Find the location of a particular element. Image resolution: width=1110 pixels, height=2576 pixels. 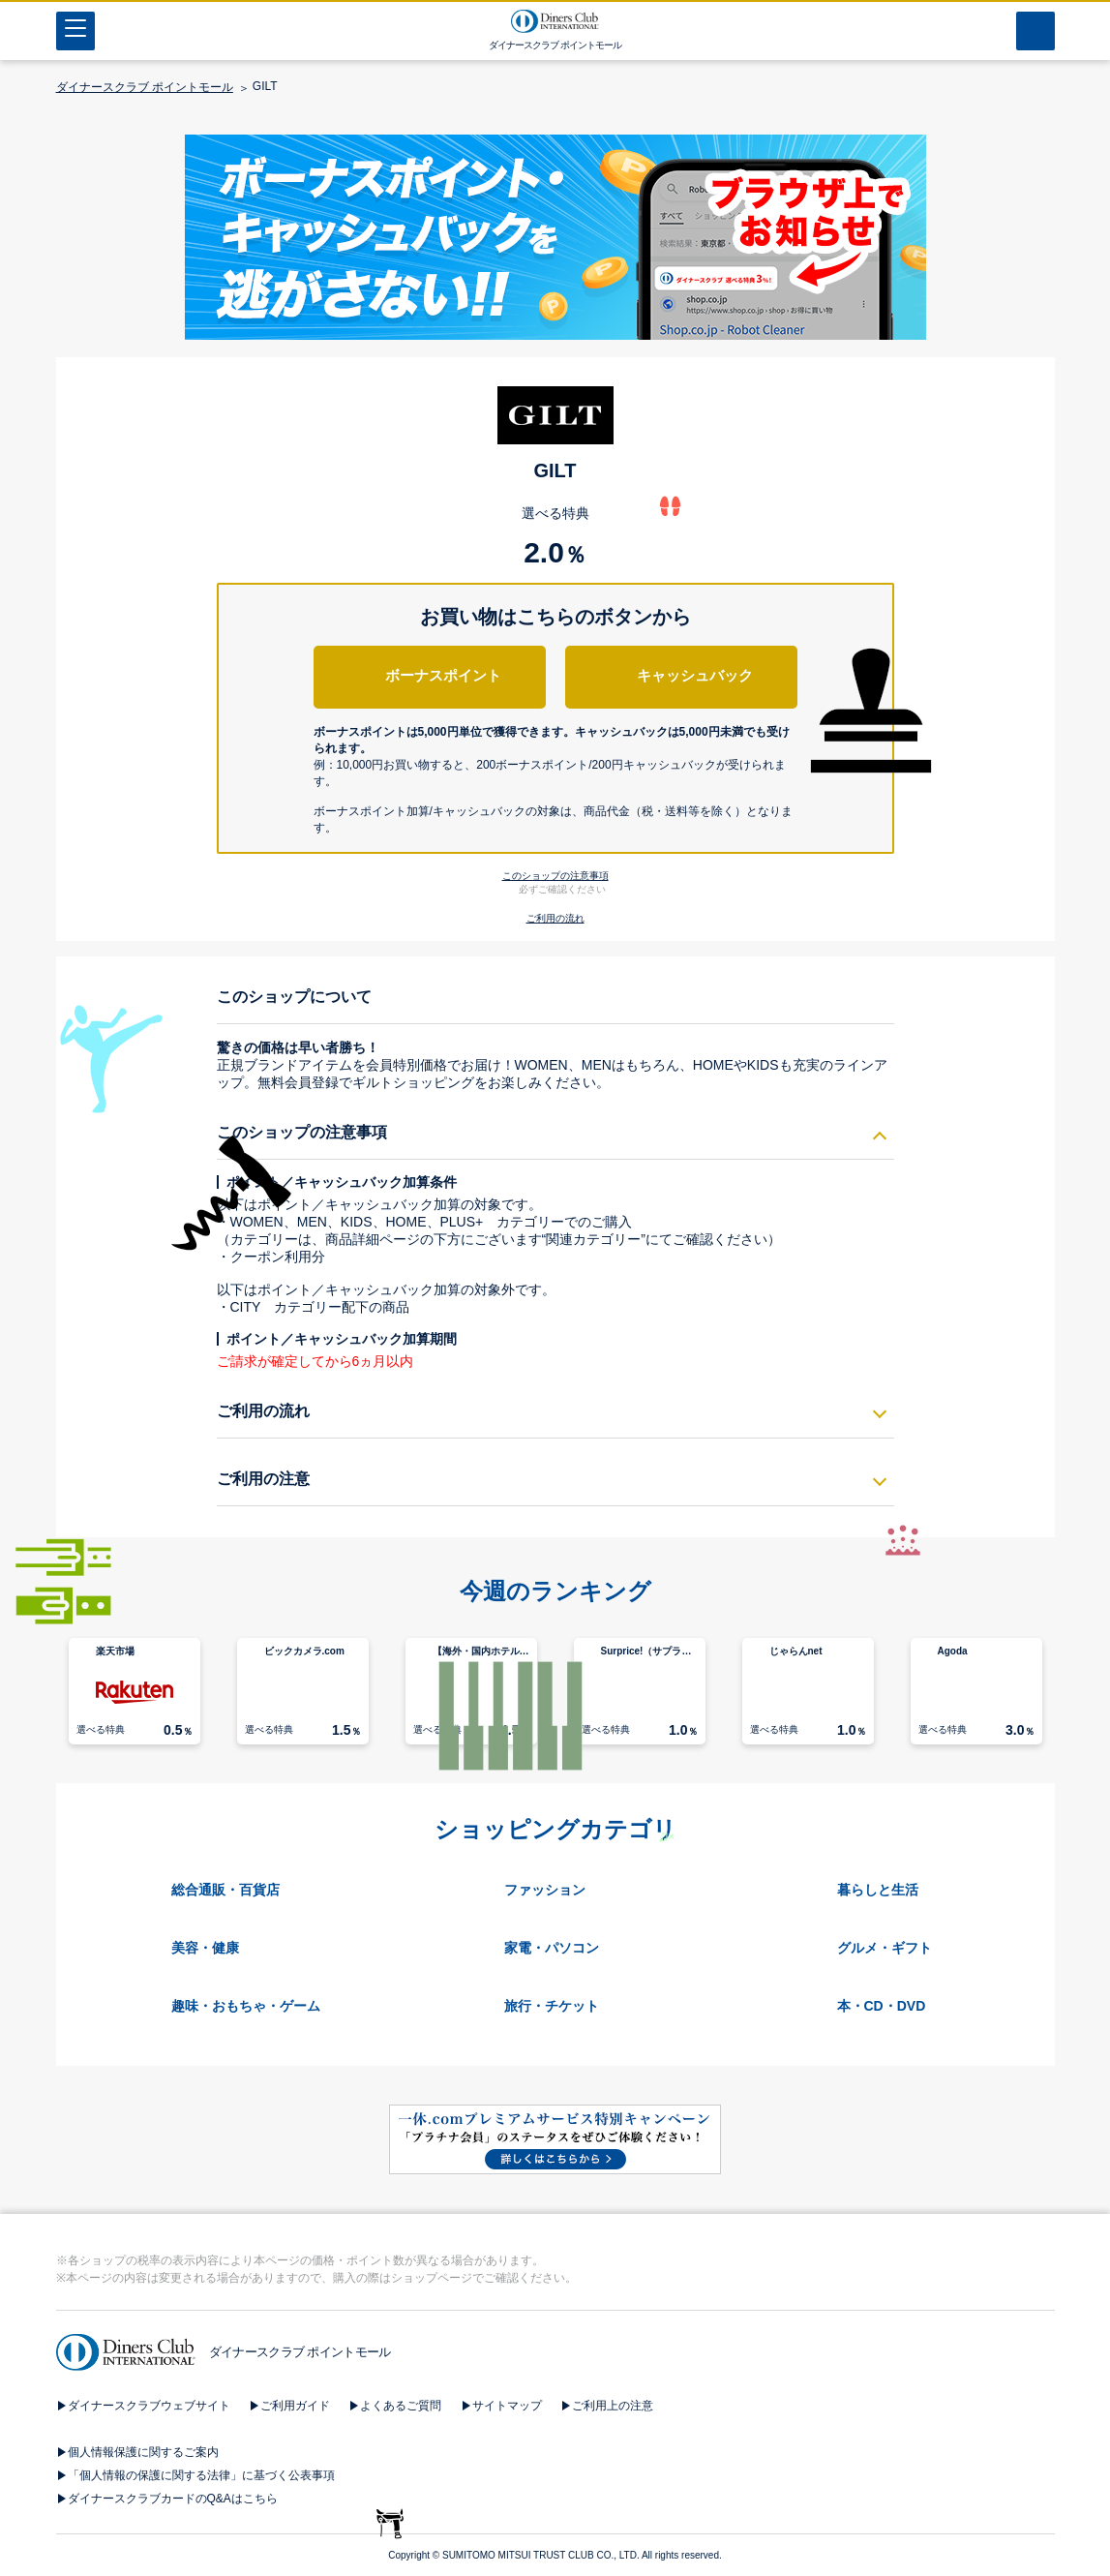

equip saddle to mount is located at coordinates (390, 2524).